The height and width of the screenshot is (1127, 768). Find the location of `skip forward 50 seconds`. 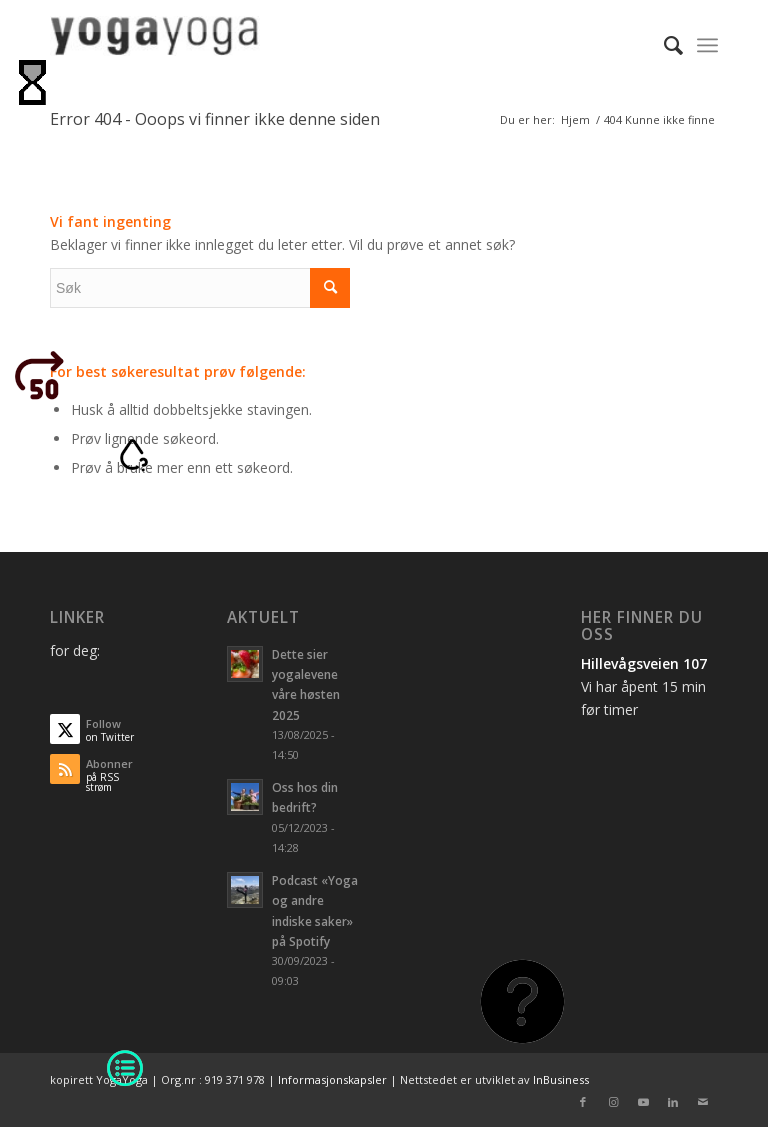

skip forward 50 seconds is located at coordinates (40, 376).